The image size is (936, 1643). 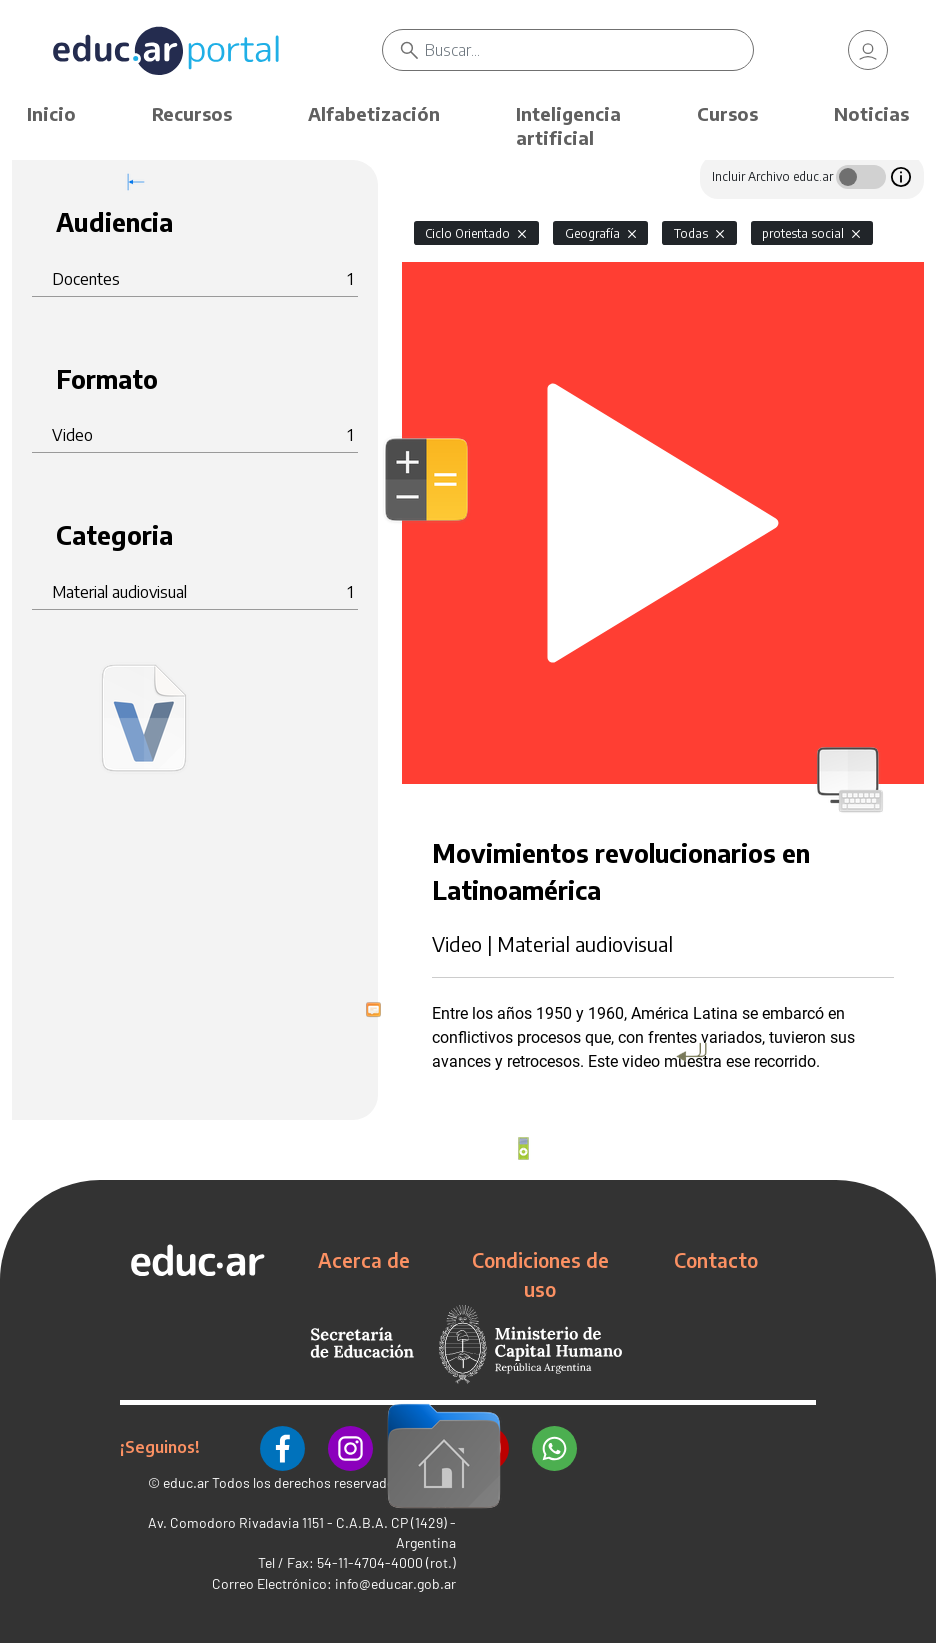 I want to click on open instant messaging app, so click(x=373, y=1009).